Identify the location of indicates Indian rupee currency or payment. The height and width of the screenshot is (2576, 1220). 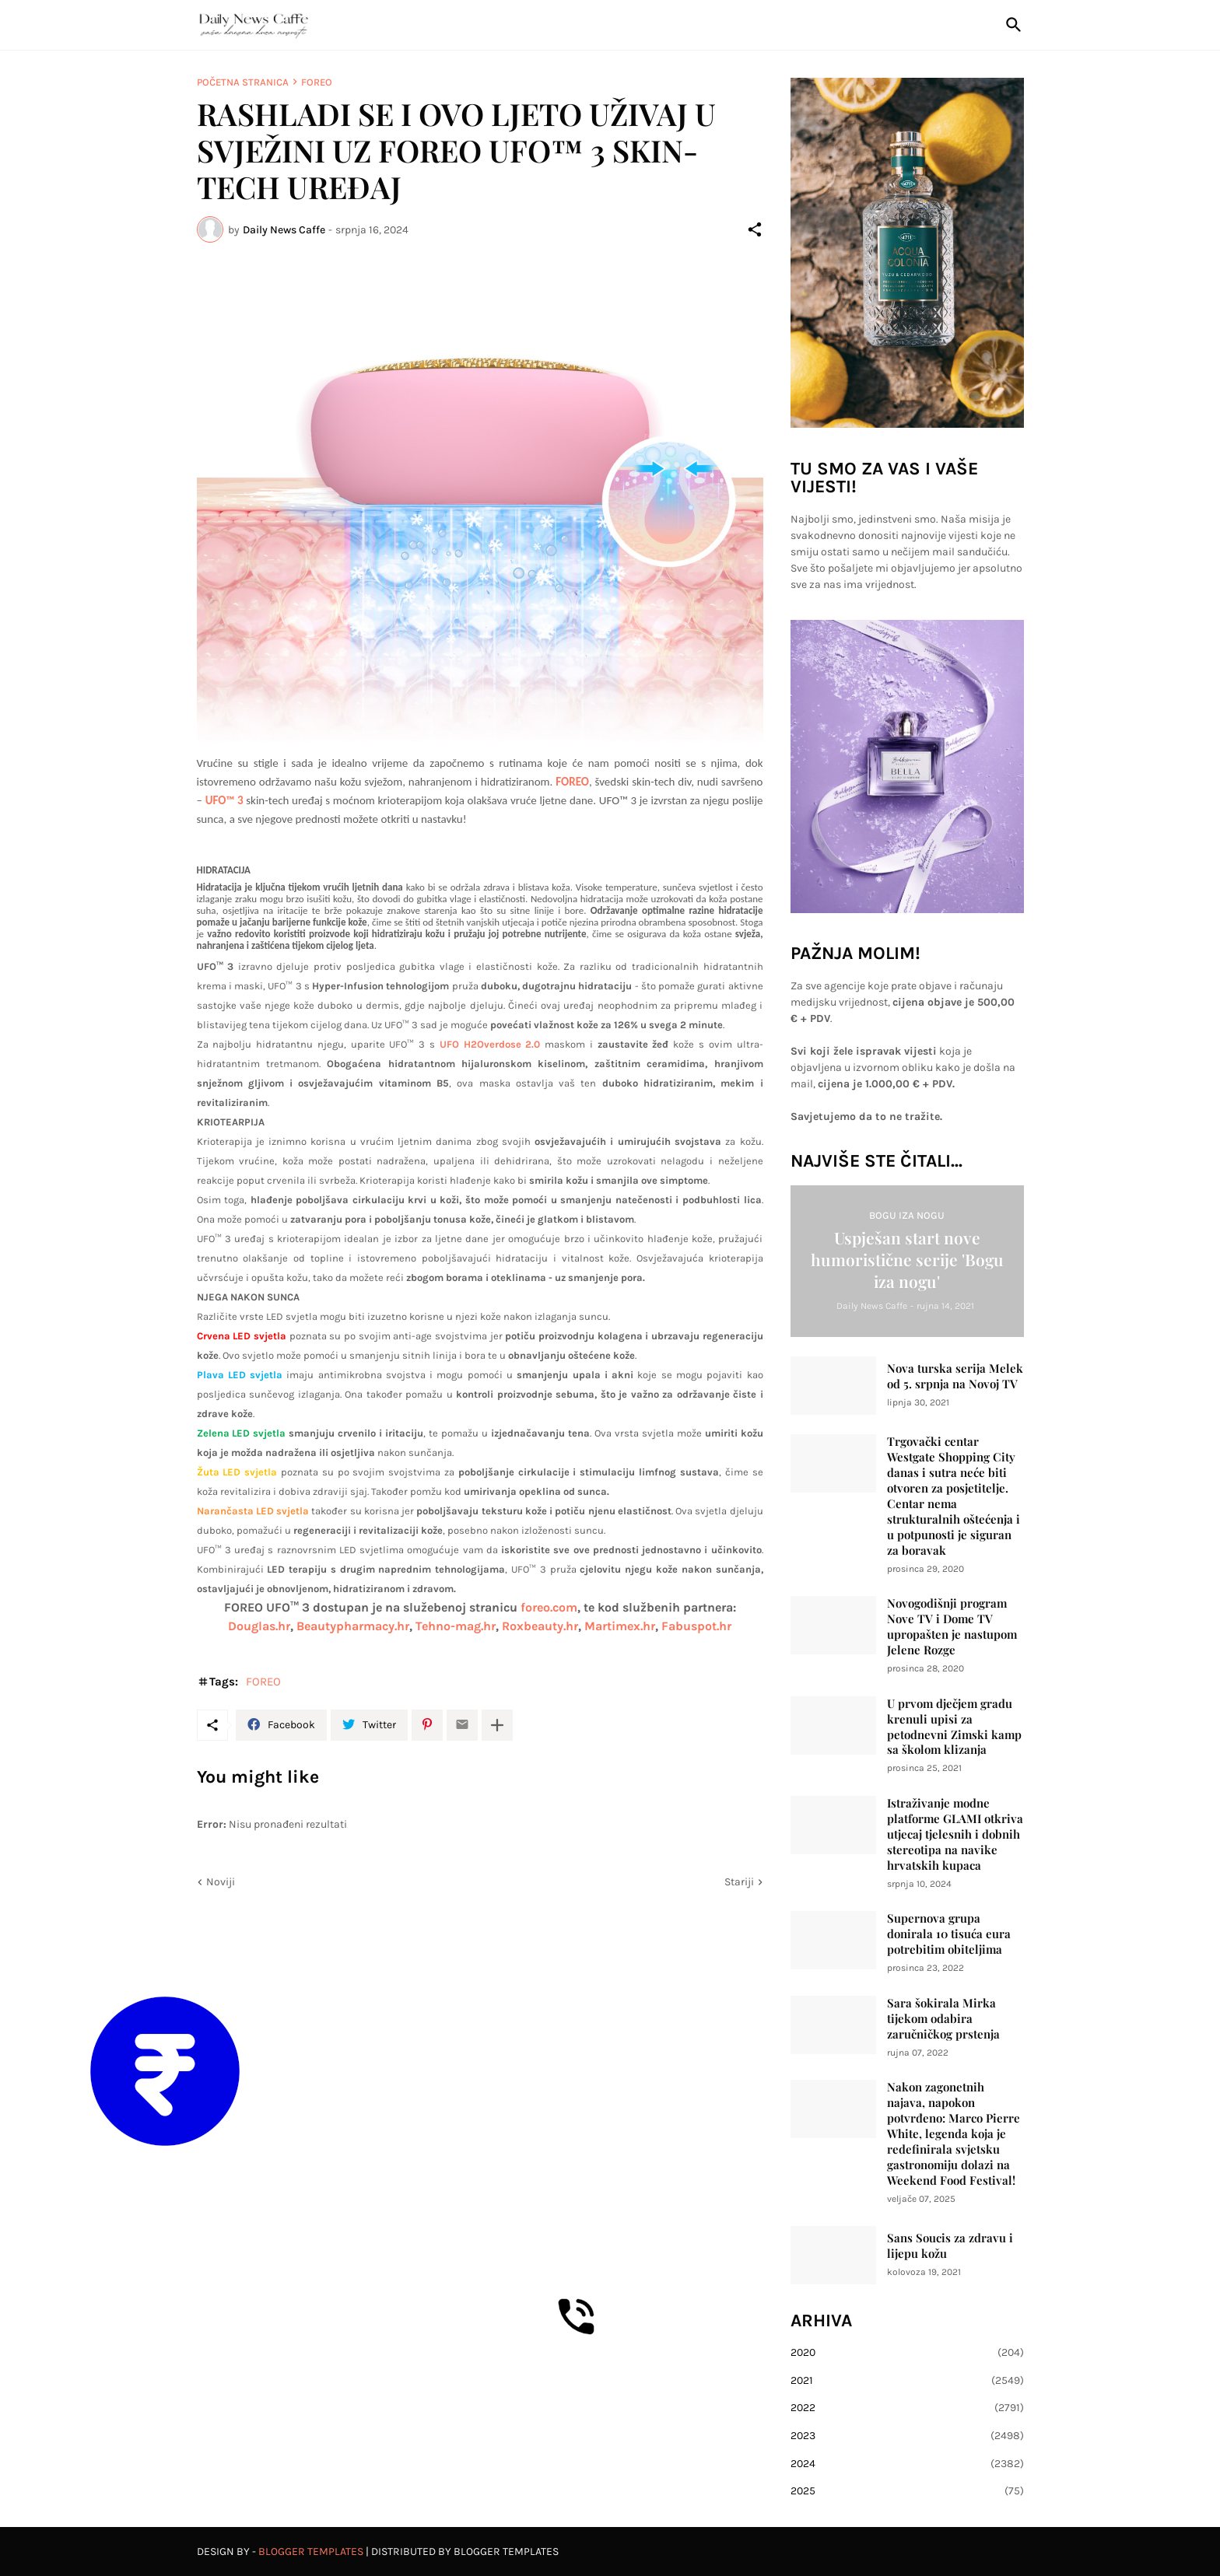
(165, 2071).